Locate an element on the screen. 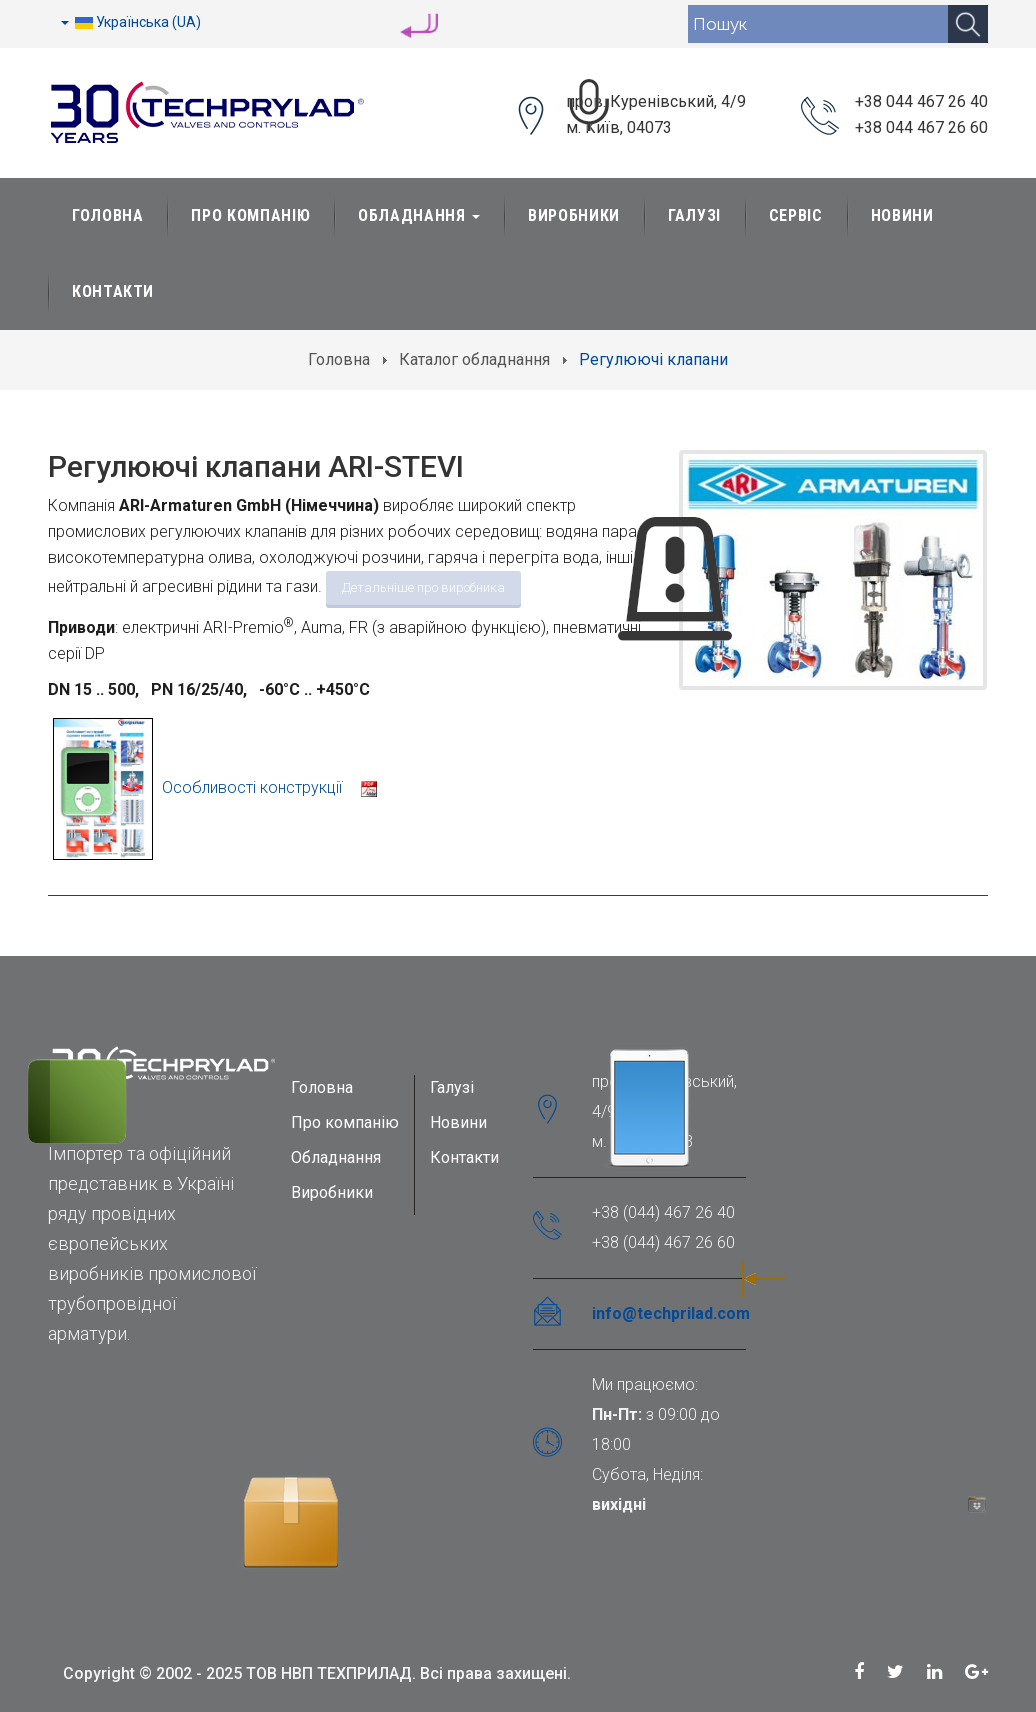 This screenshot has width=1036, height=1712. access desktop folder is located at coordinates (77, 1098).